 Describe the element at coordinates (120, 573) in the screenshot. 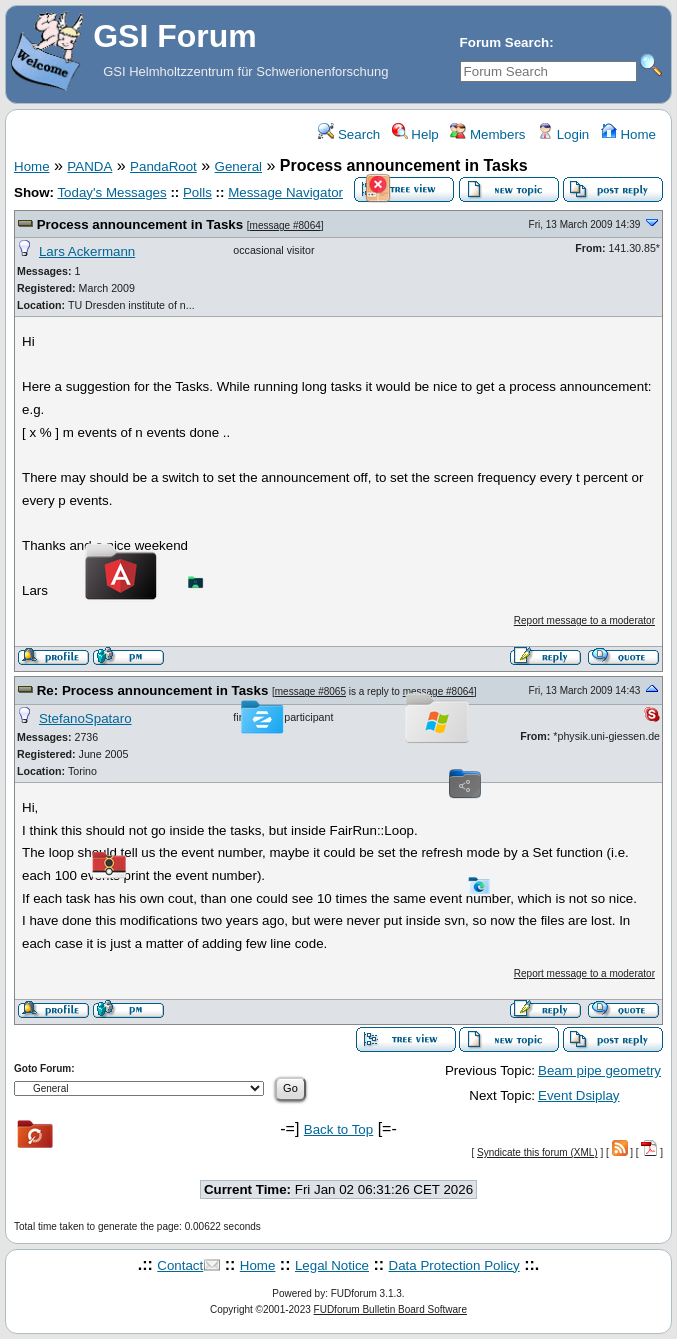

I see `folder containing Angular project files` at that location.